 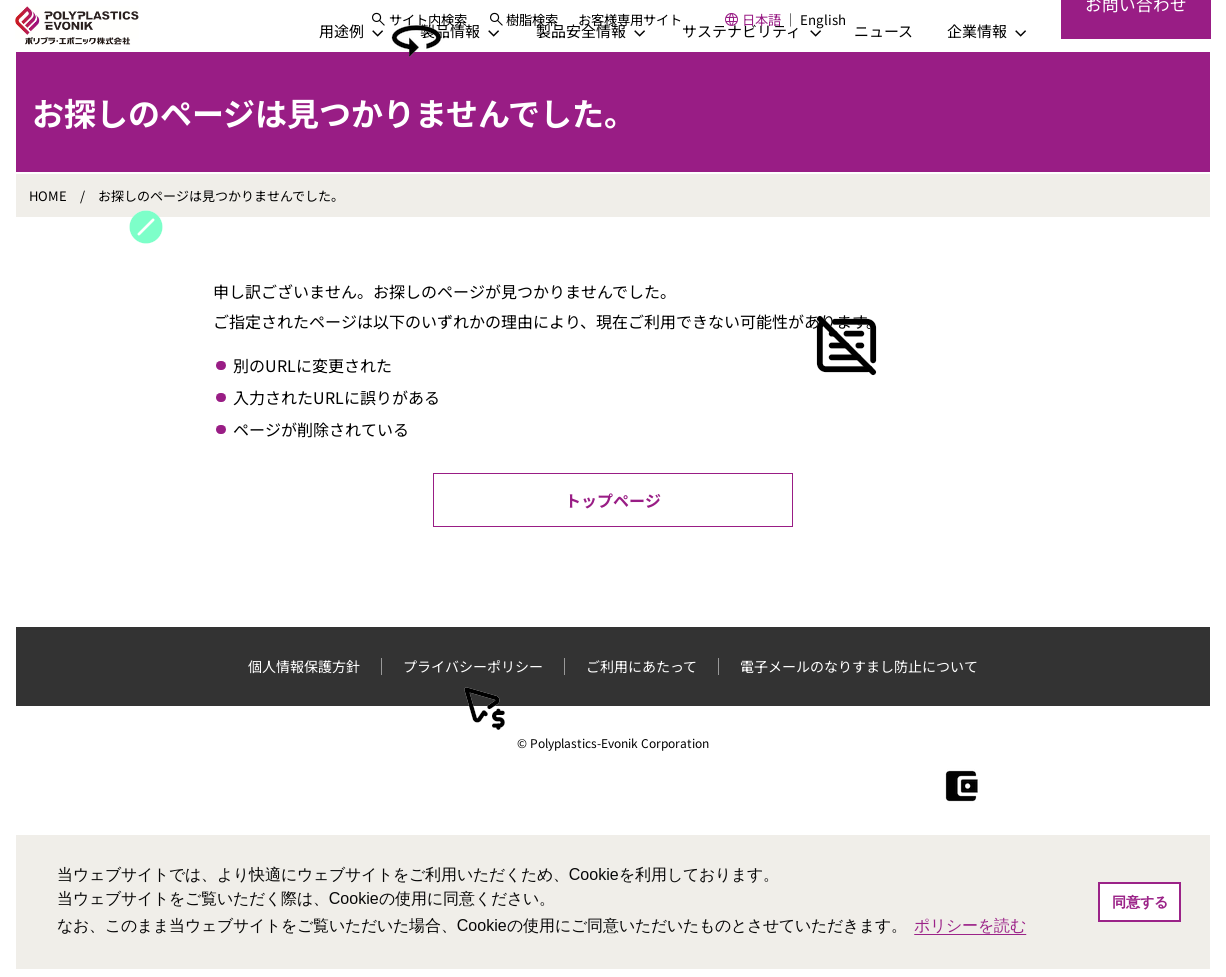 What do you see at coordinates (961, 786) in the screenshot?
I see `access your digital wallet` at bounding box center [961, 786].